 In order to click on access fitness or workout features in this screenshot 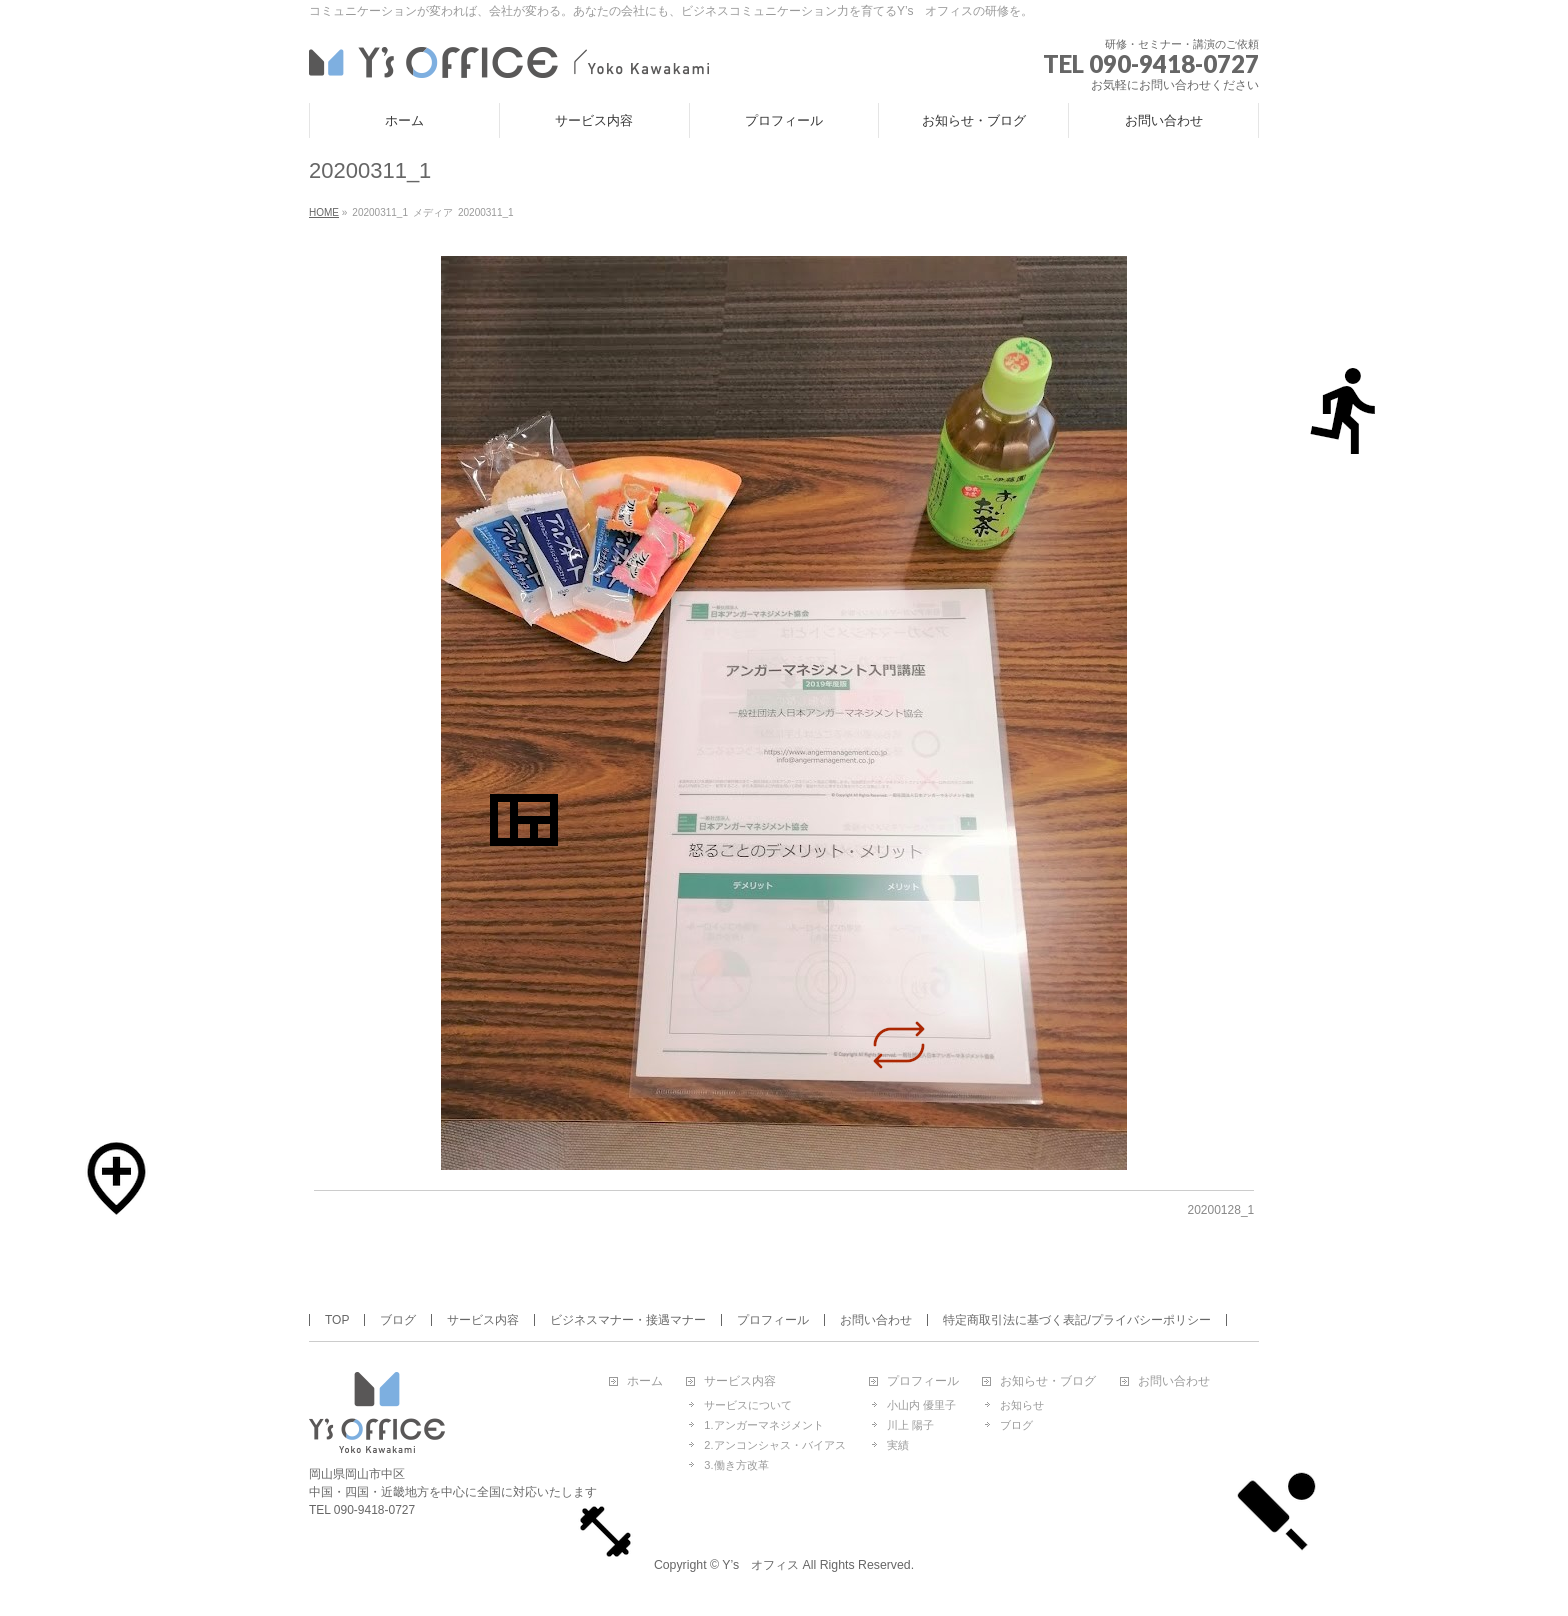, I will do `click(605, 1531)`.